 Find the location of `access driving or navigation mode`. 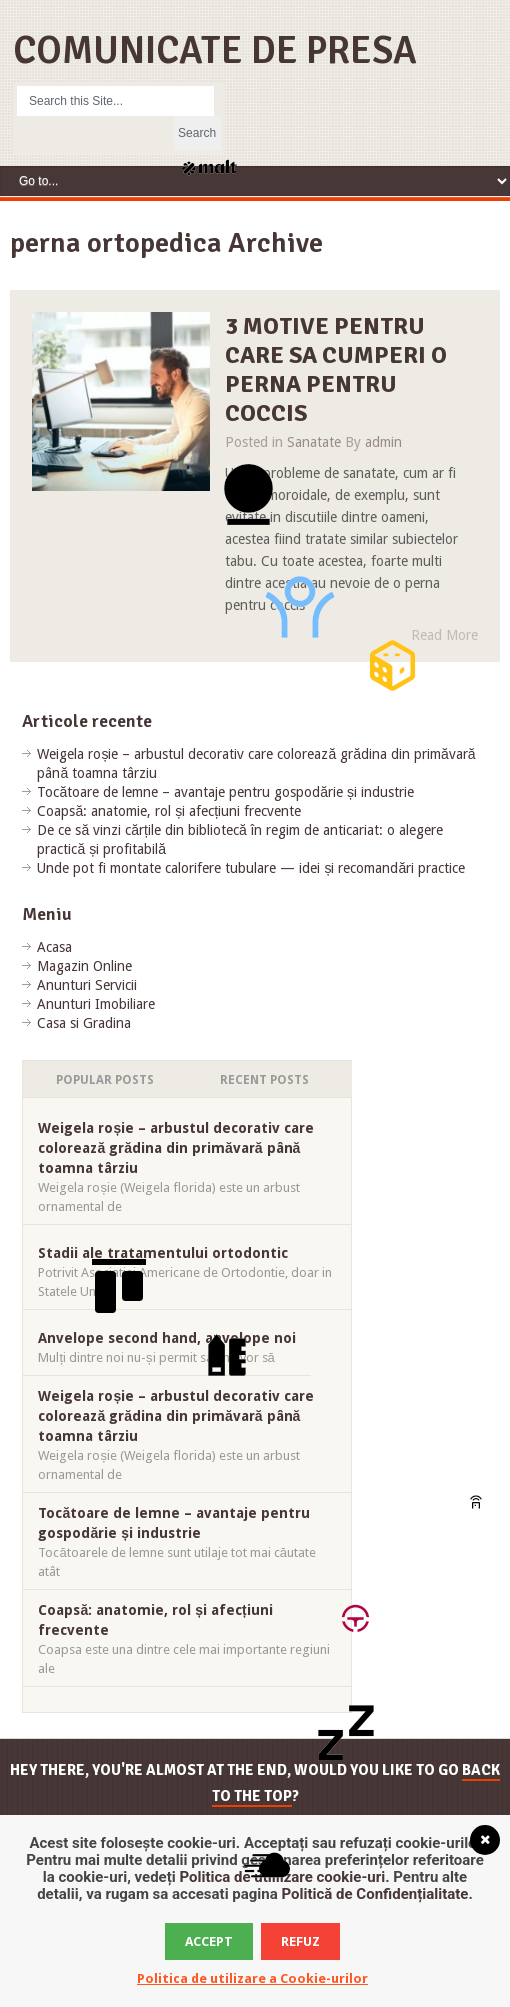

access driving or navigation mode is located at coordinates (355, 1618).